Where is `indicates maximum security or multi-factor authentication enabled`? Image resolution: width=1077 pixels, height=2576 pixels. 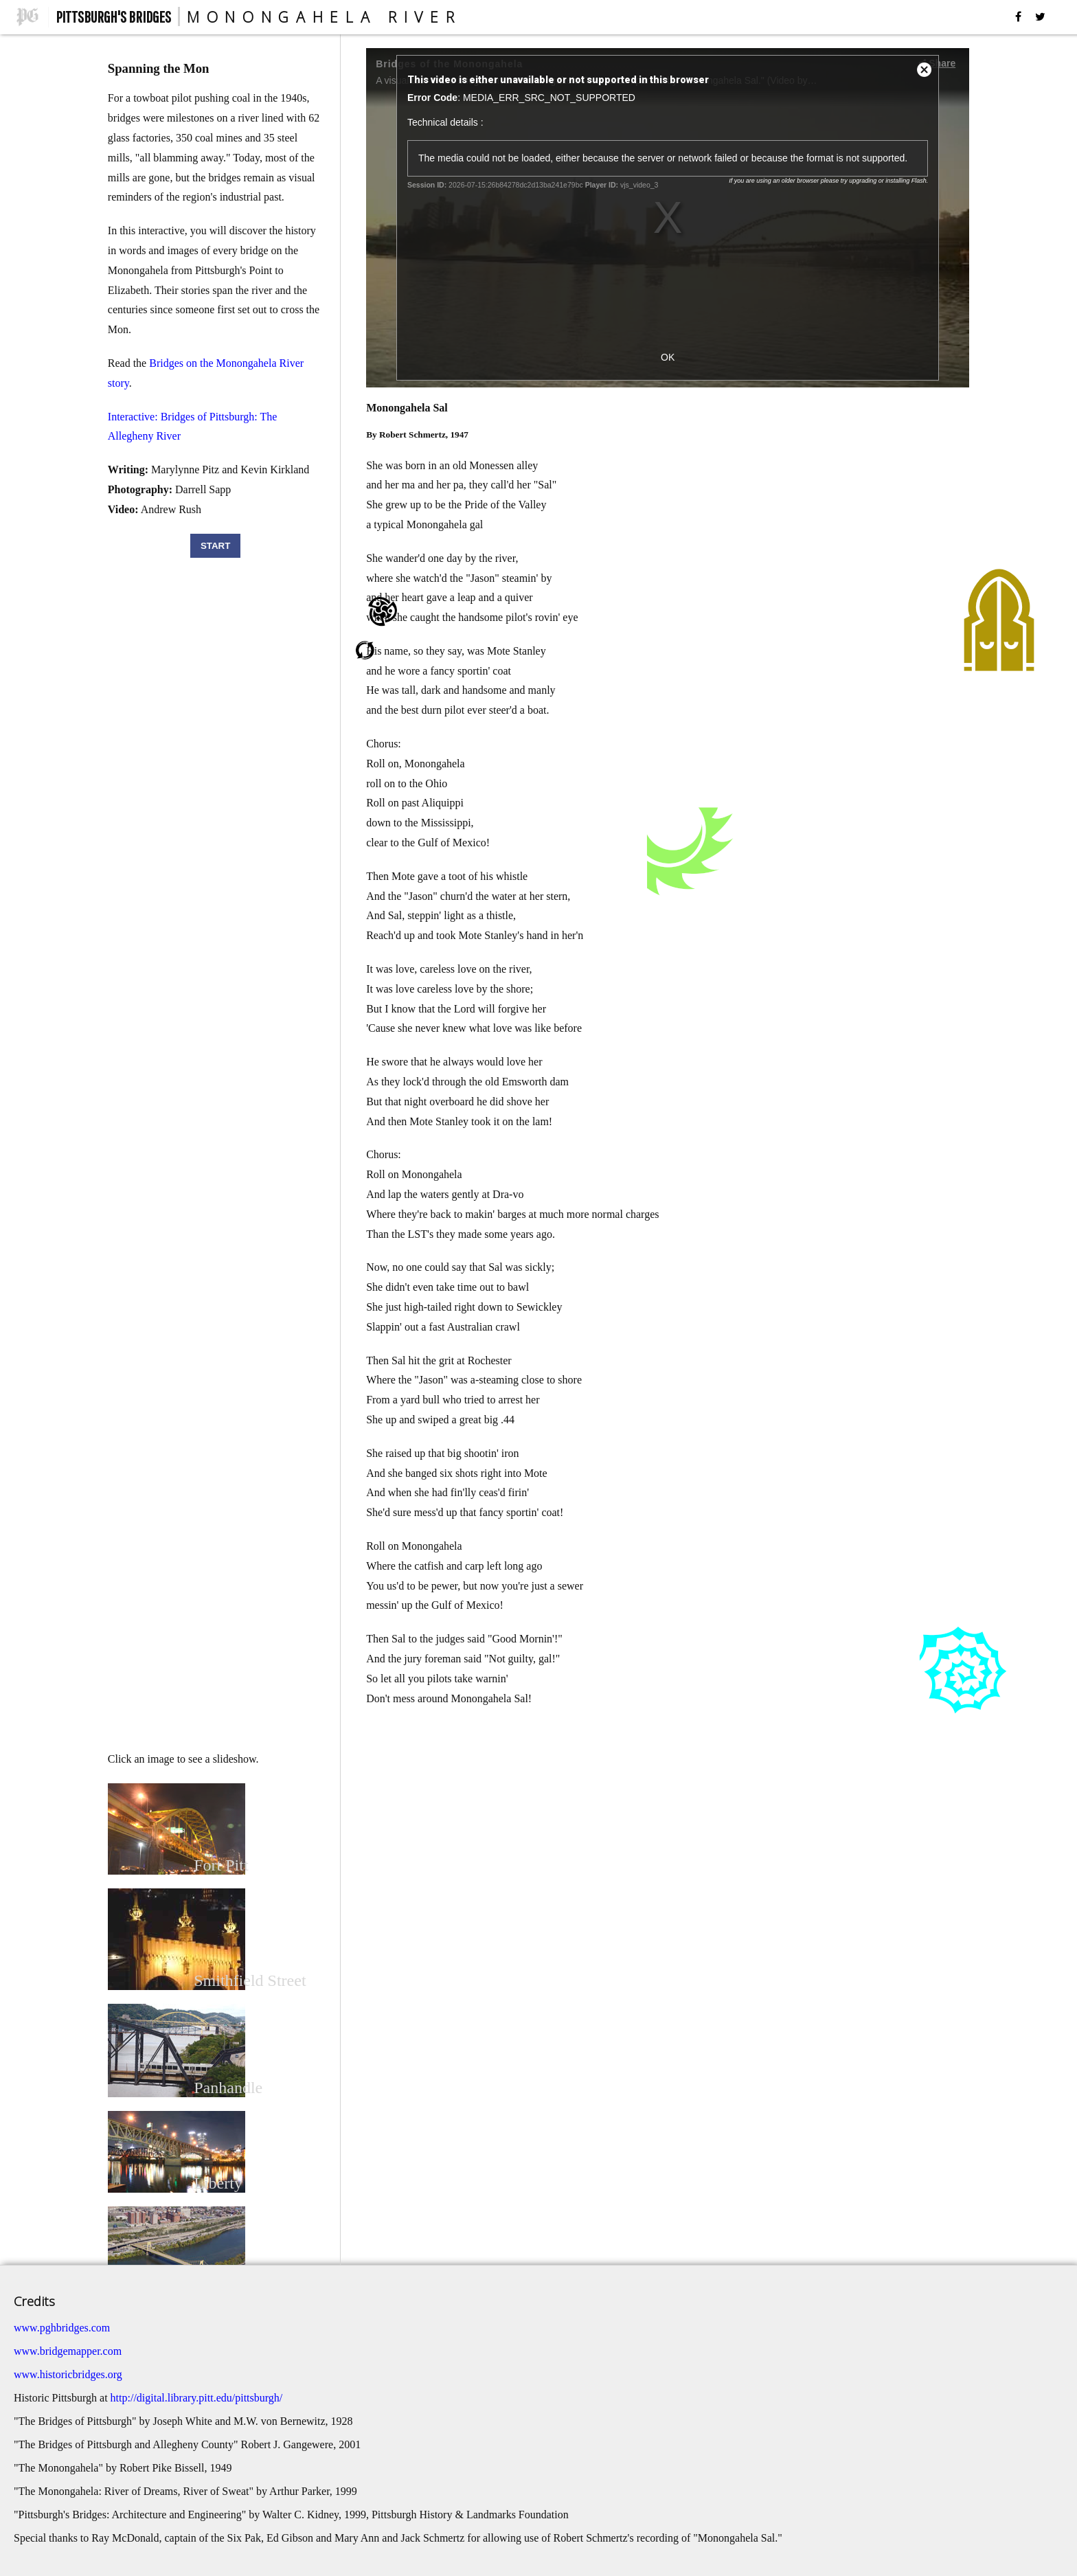 indicates maximum security or multi-factor authentication enabled is located at coordinates (383, 611).